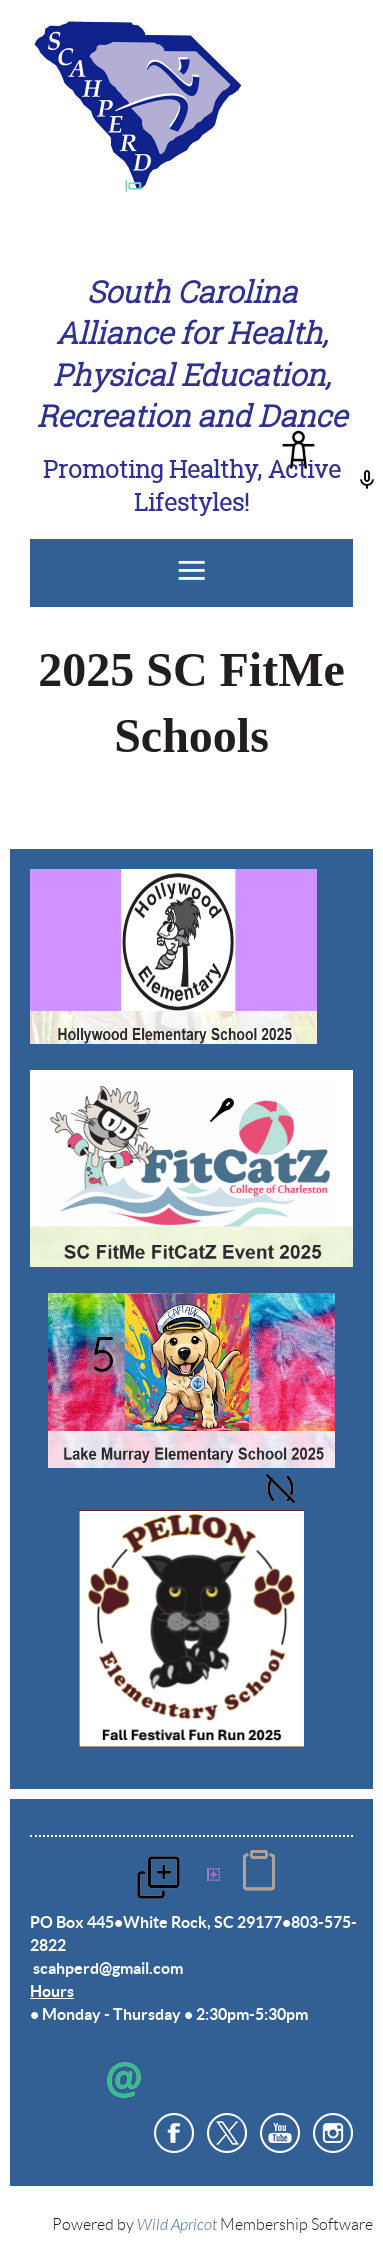  I want to click on duplicate or copy this item, so click(158, 1877).